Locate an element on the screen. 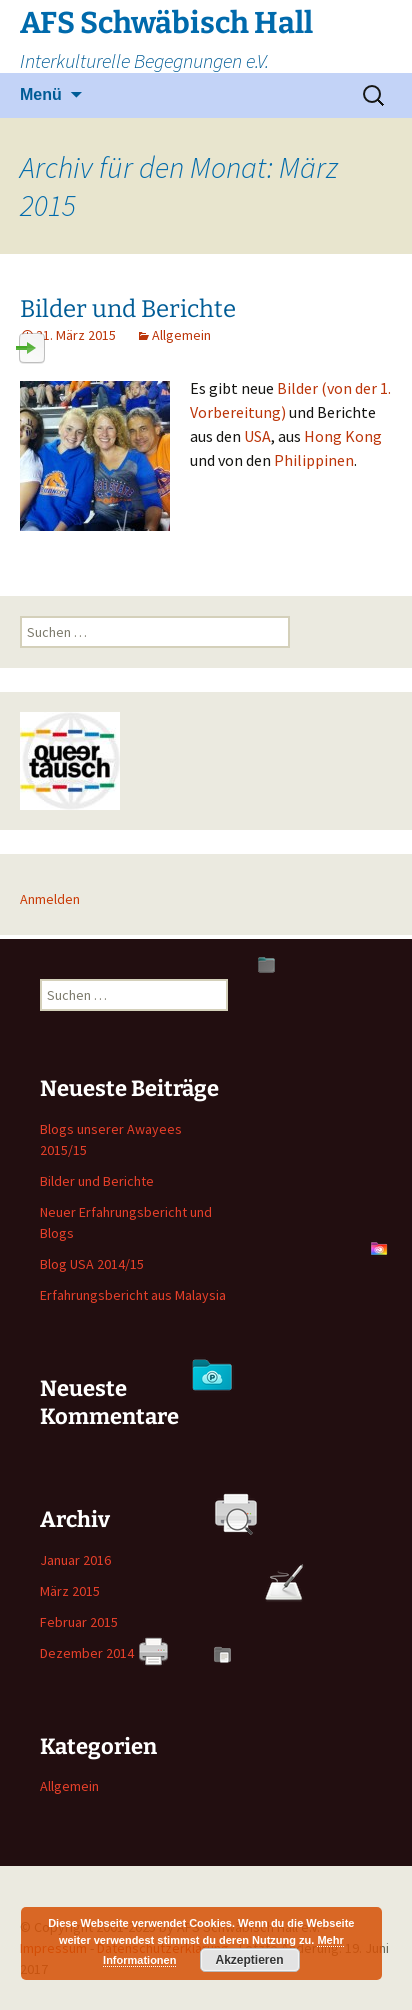  preview document before printing is located at coordinates (236, 1513).